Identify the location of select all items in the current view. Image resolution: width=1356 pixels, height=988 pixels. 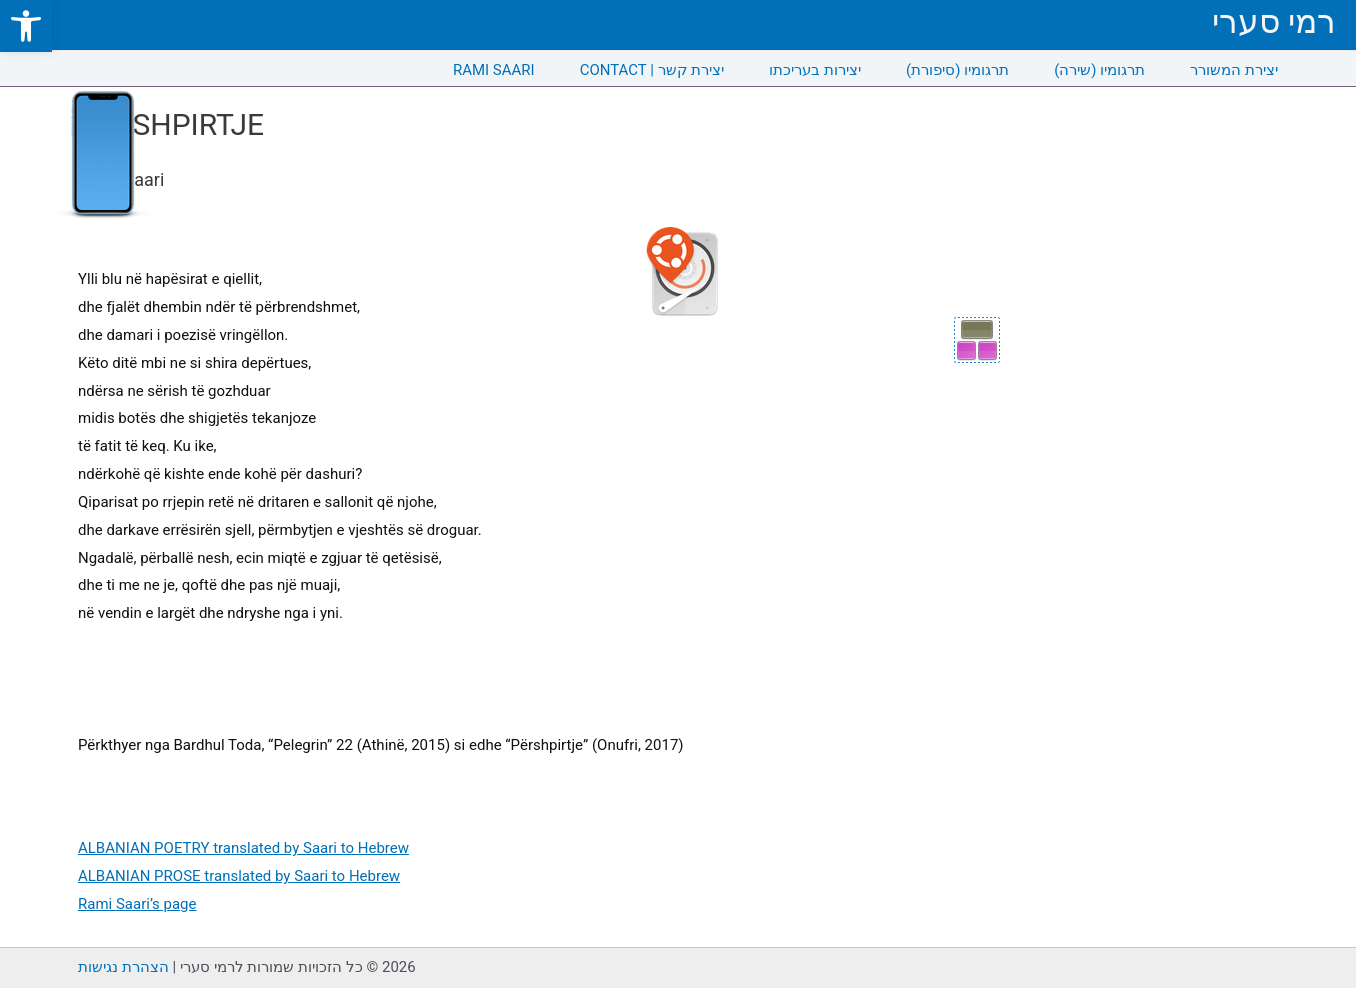
(977, 340).